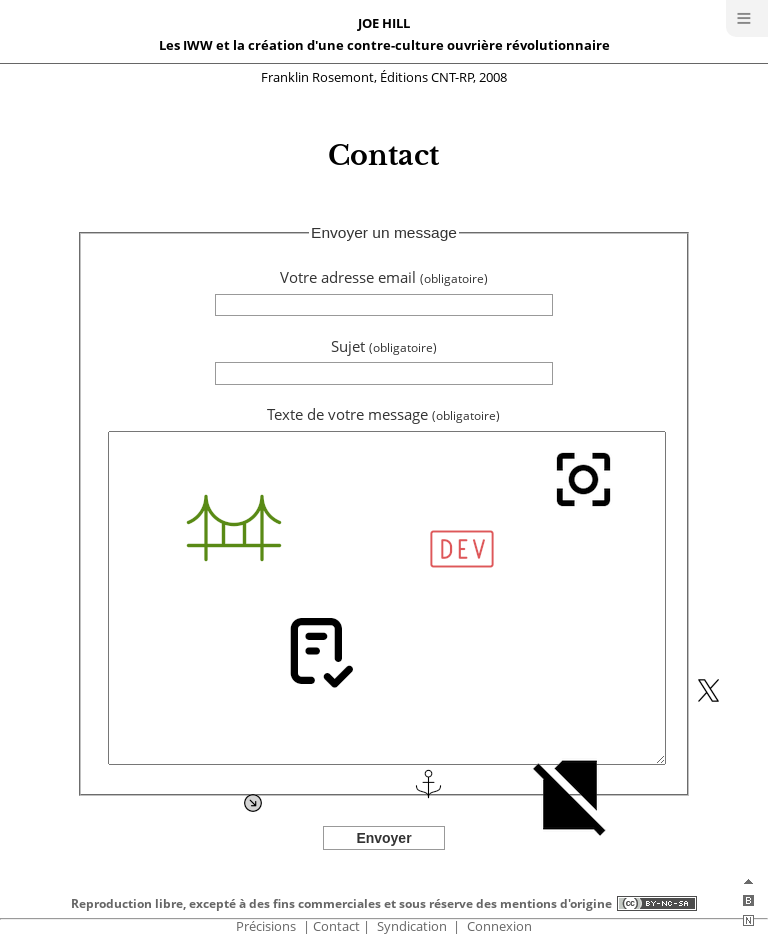 The height and width of the screenshot is (939, 768). What do you see at coordinates (583, 479) in the screenshot?
I see `center focus on camera or viewfinder` at bounding box center [583, 479].